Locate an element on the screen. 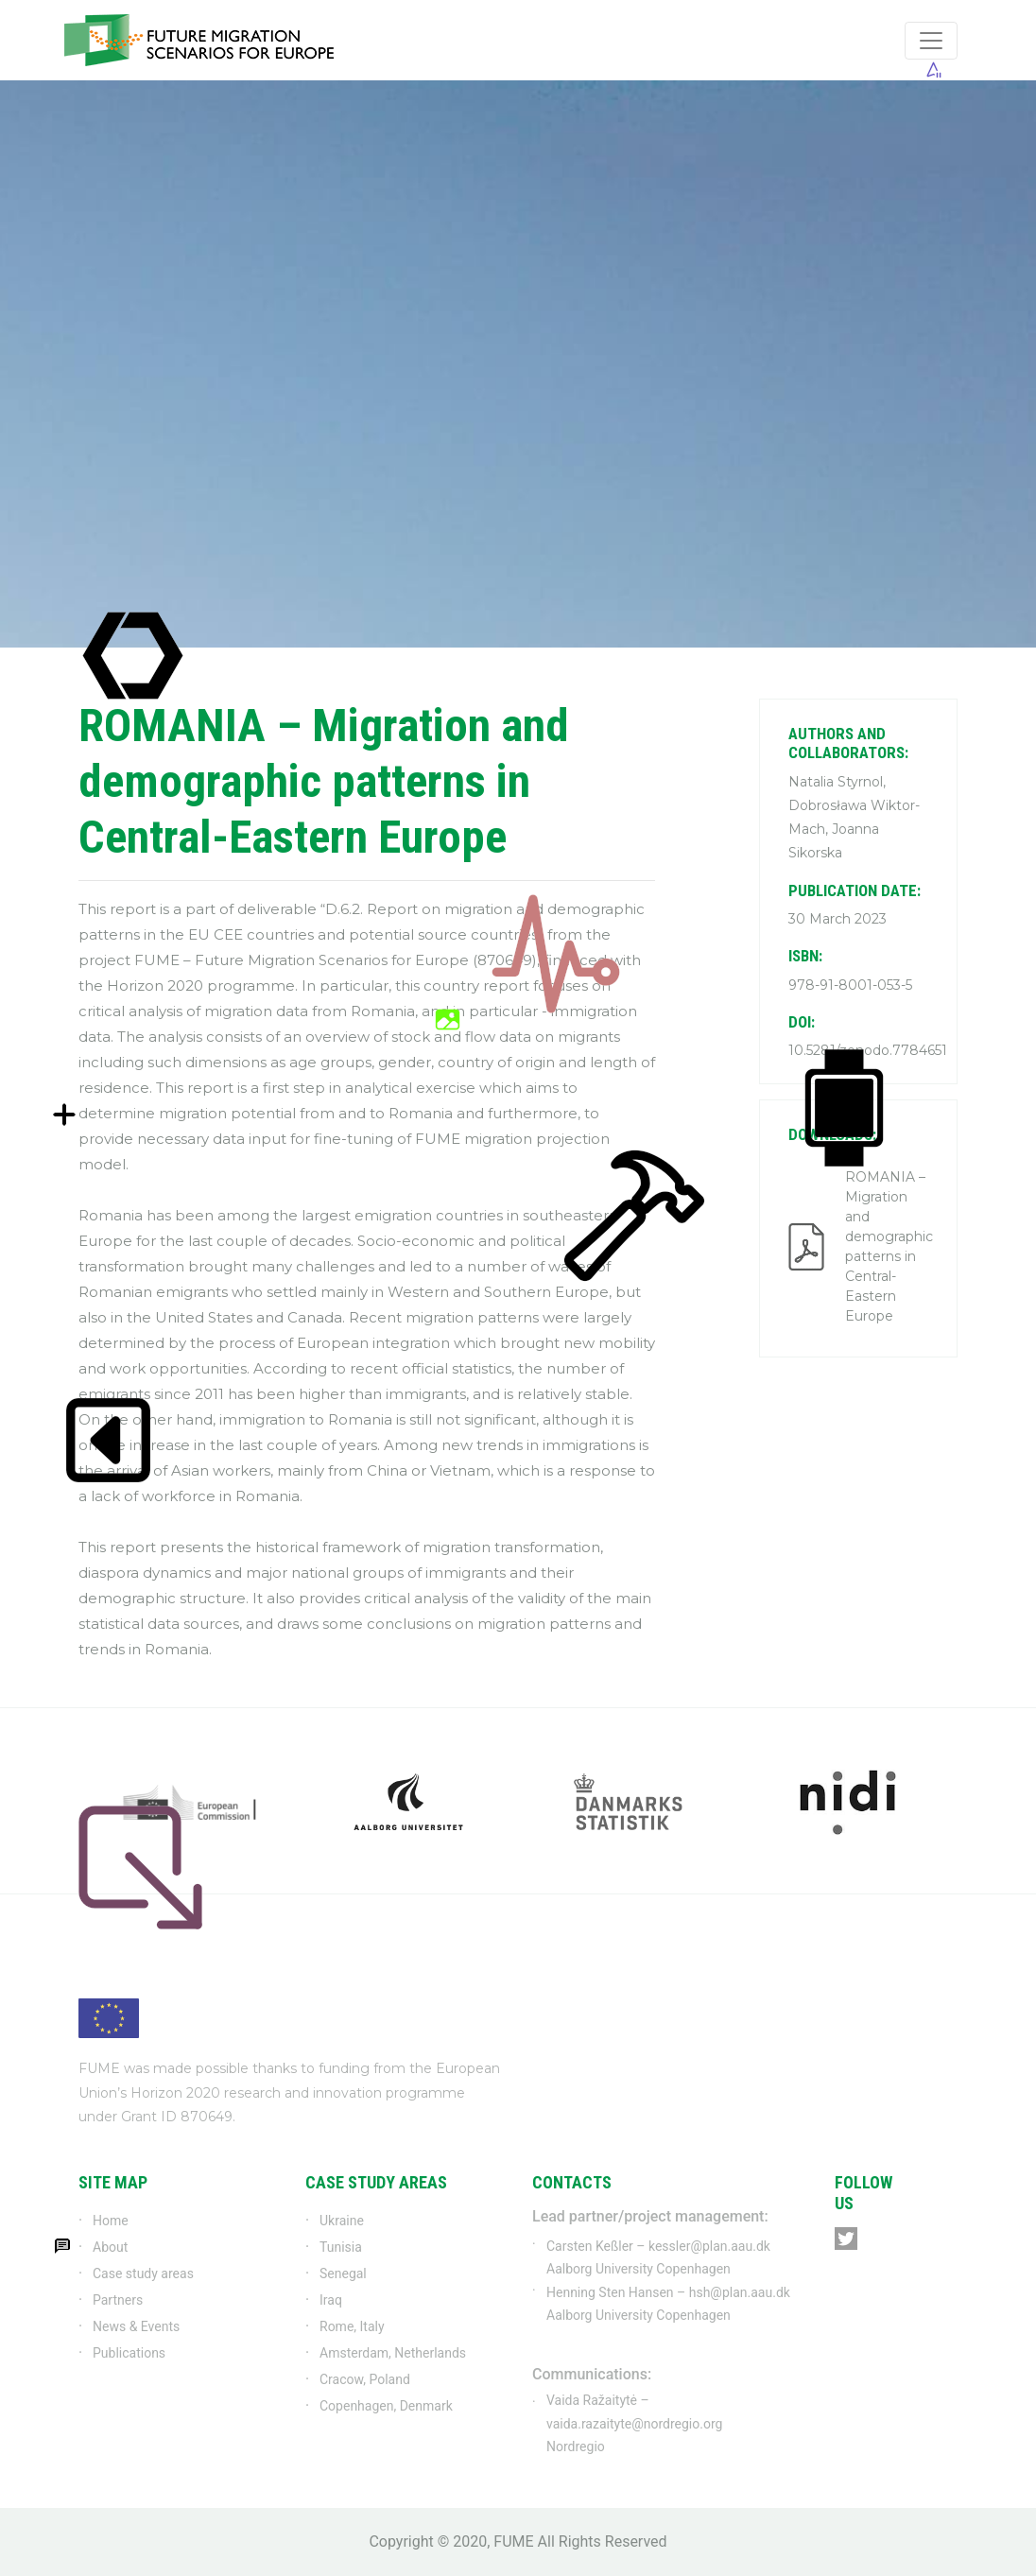 This screenshot has height=2576, width=1036. access smartwatch settings or companion app is located at coordinates (844, 1108).